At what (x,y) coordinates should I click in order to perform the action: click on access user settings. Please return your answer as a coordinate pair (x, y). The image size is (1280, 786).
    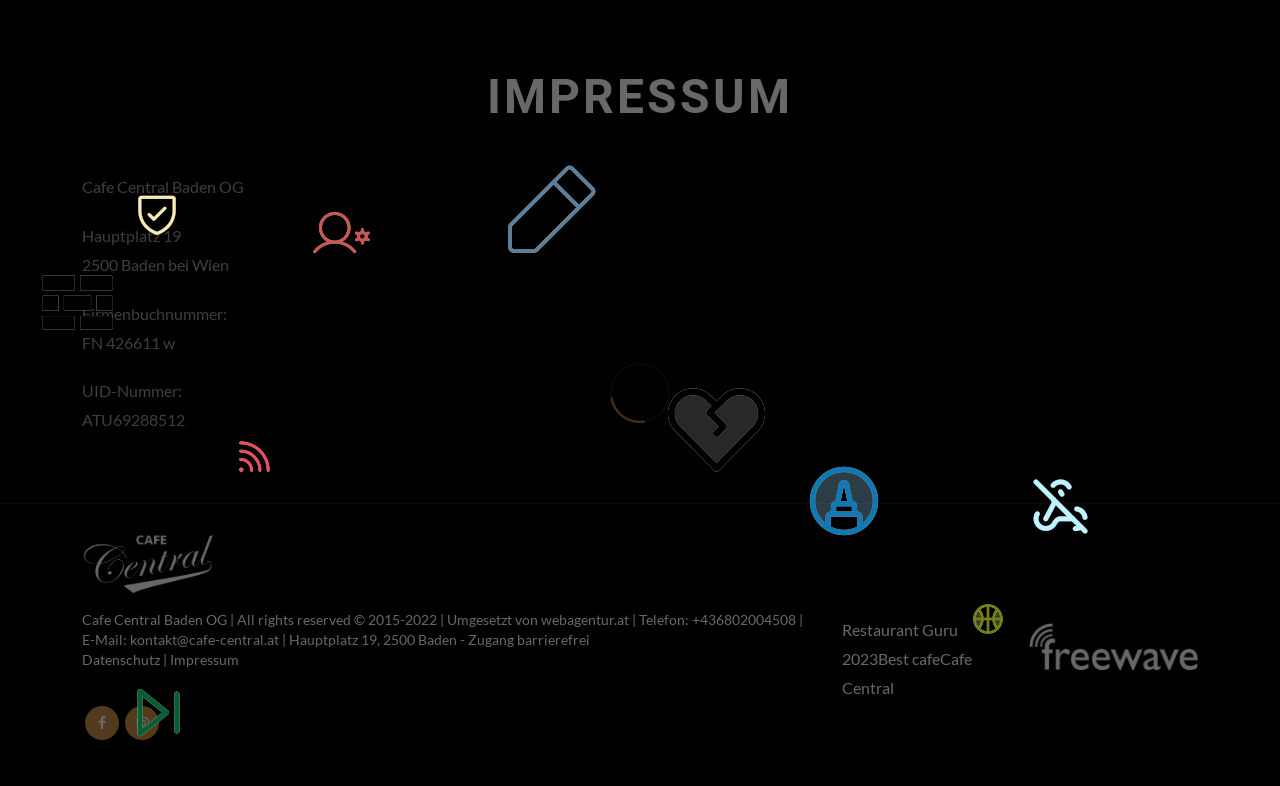
    Looking at the image, I should click on (339, 234).